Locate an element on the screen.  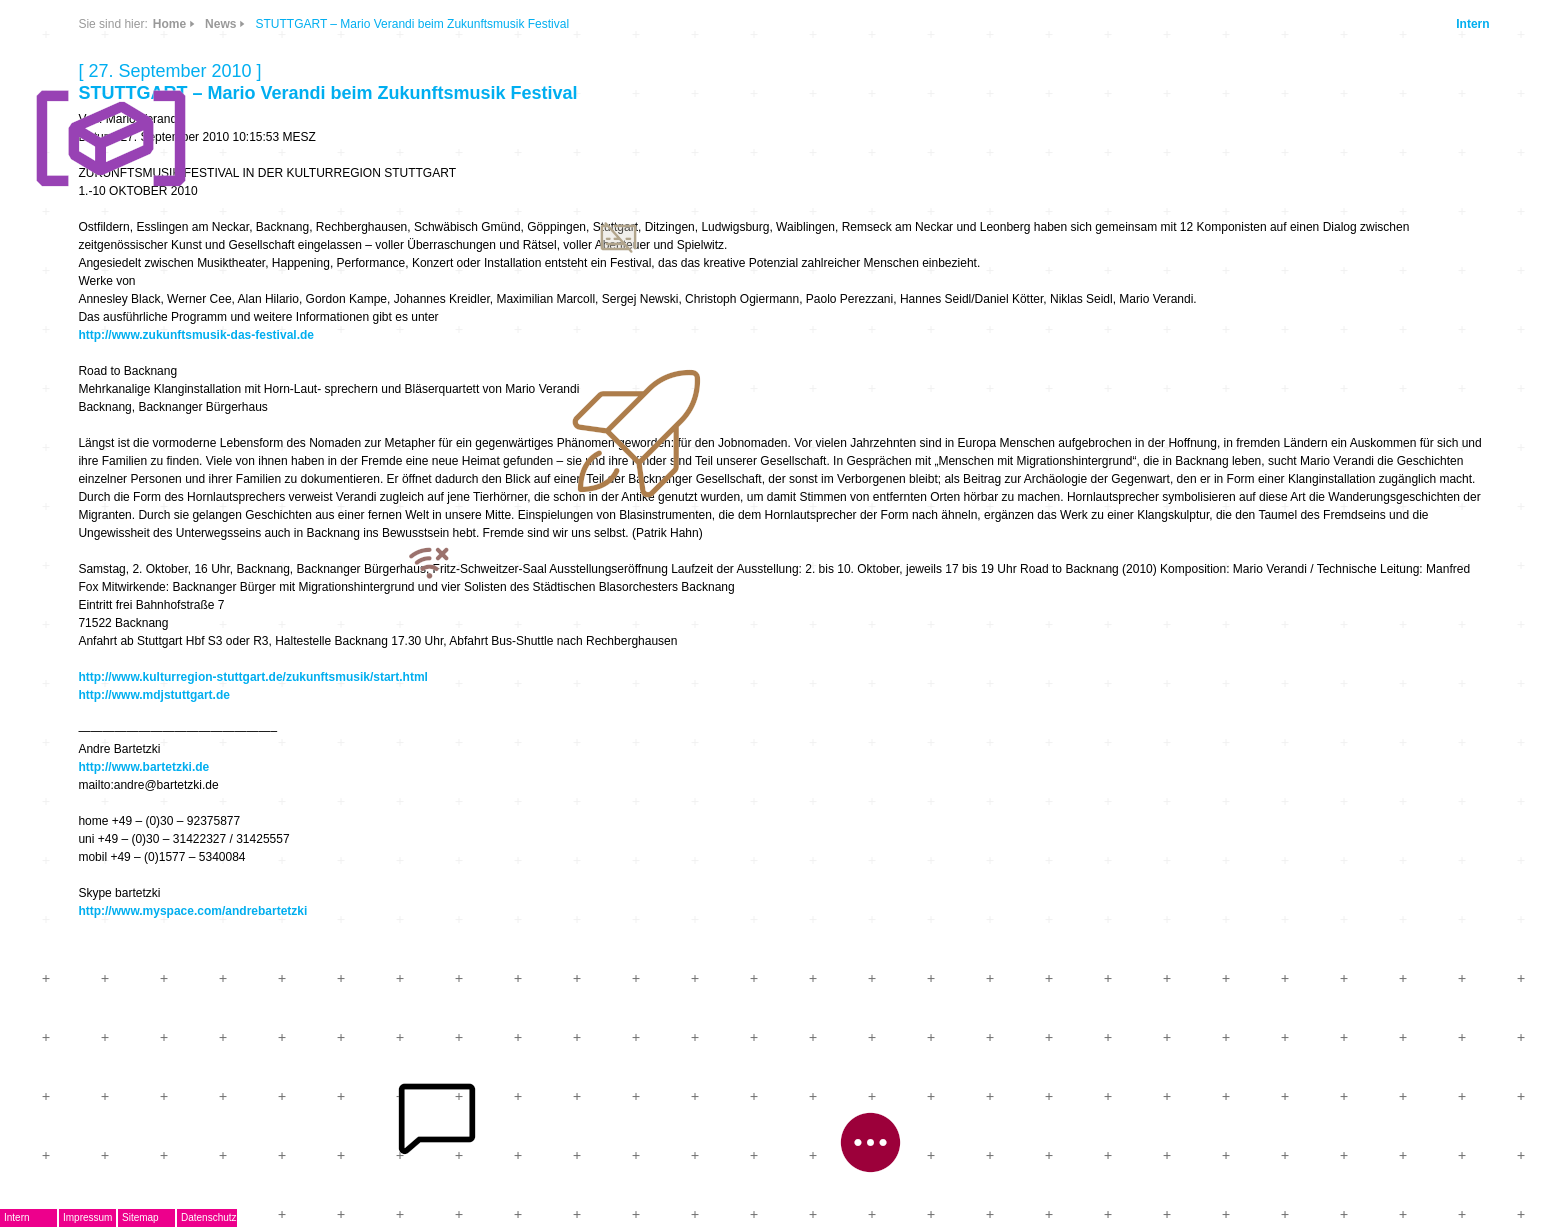
open chat or messaging is located at coordinates (437, 1113).